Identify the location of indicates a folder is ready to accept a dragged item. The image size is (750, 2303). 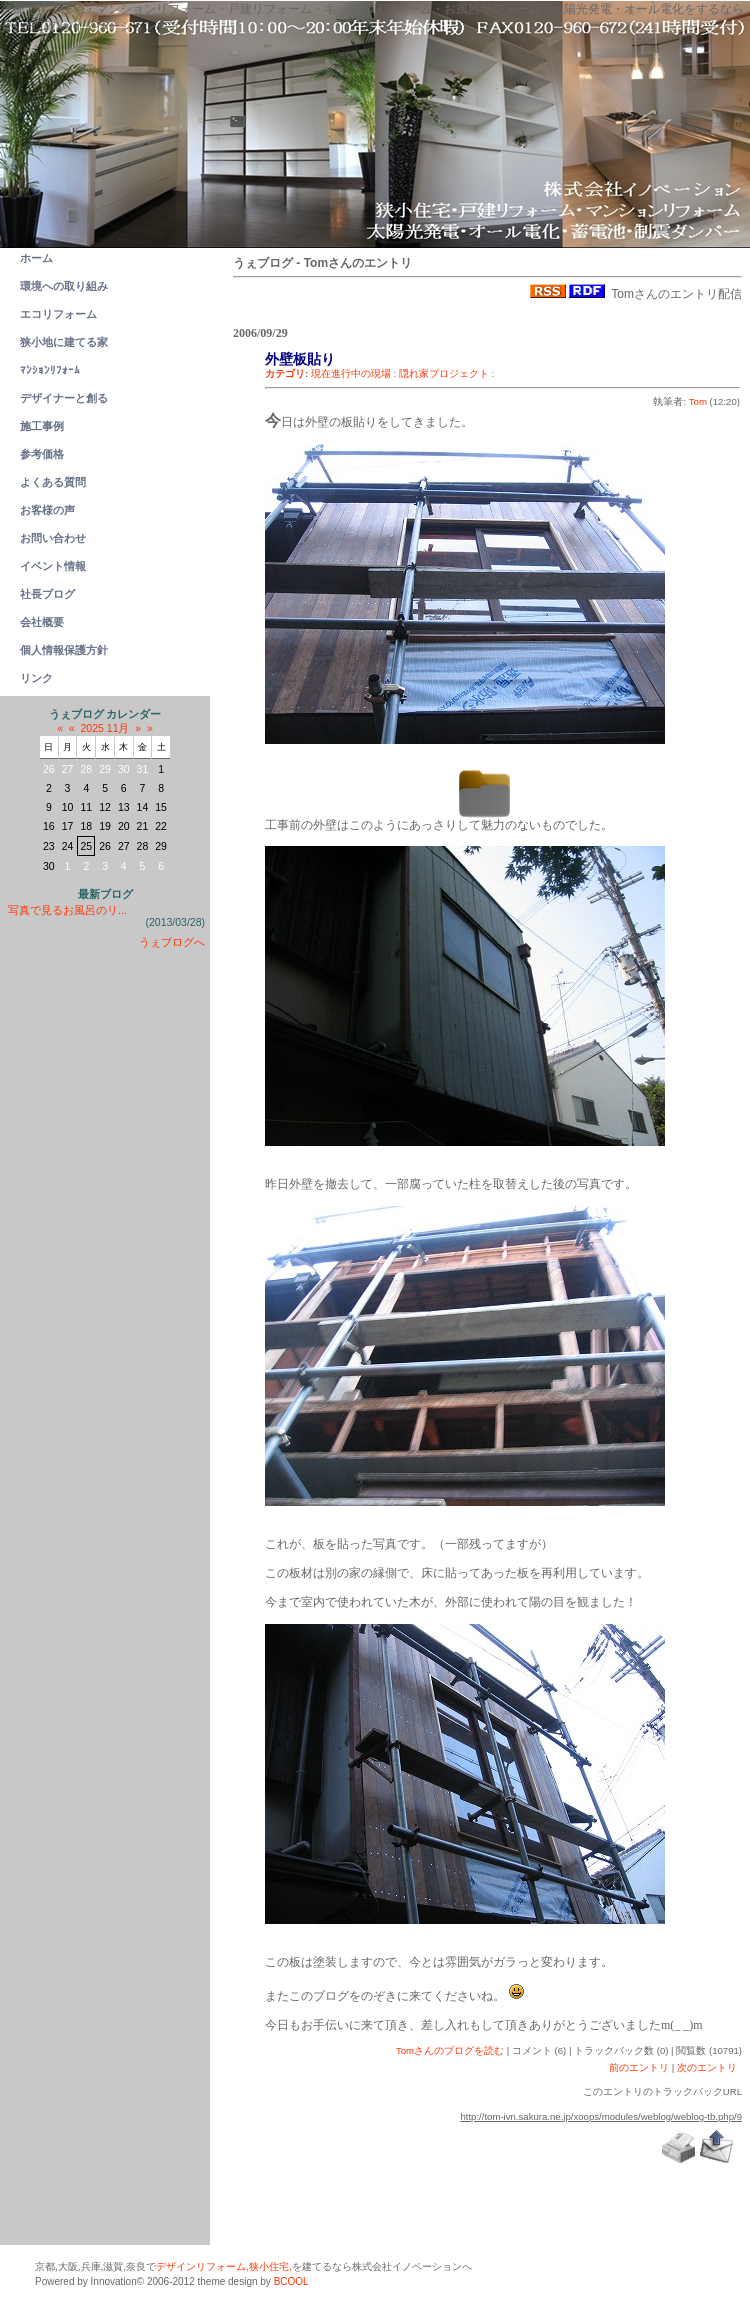
(484, 793).